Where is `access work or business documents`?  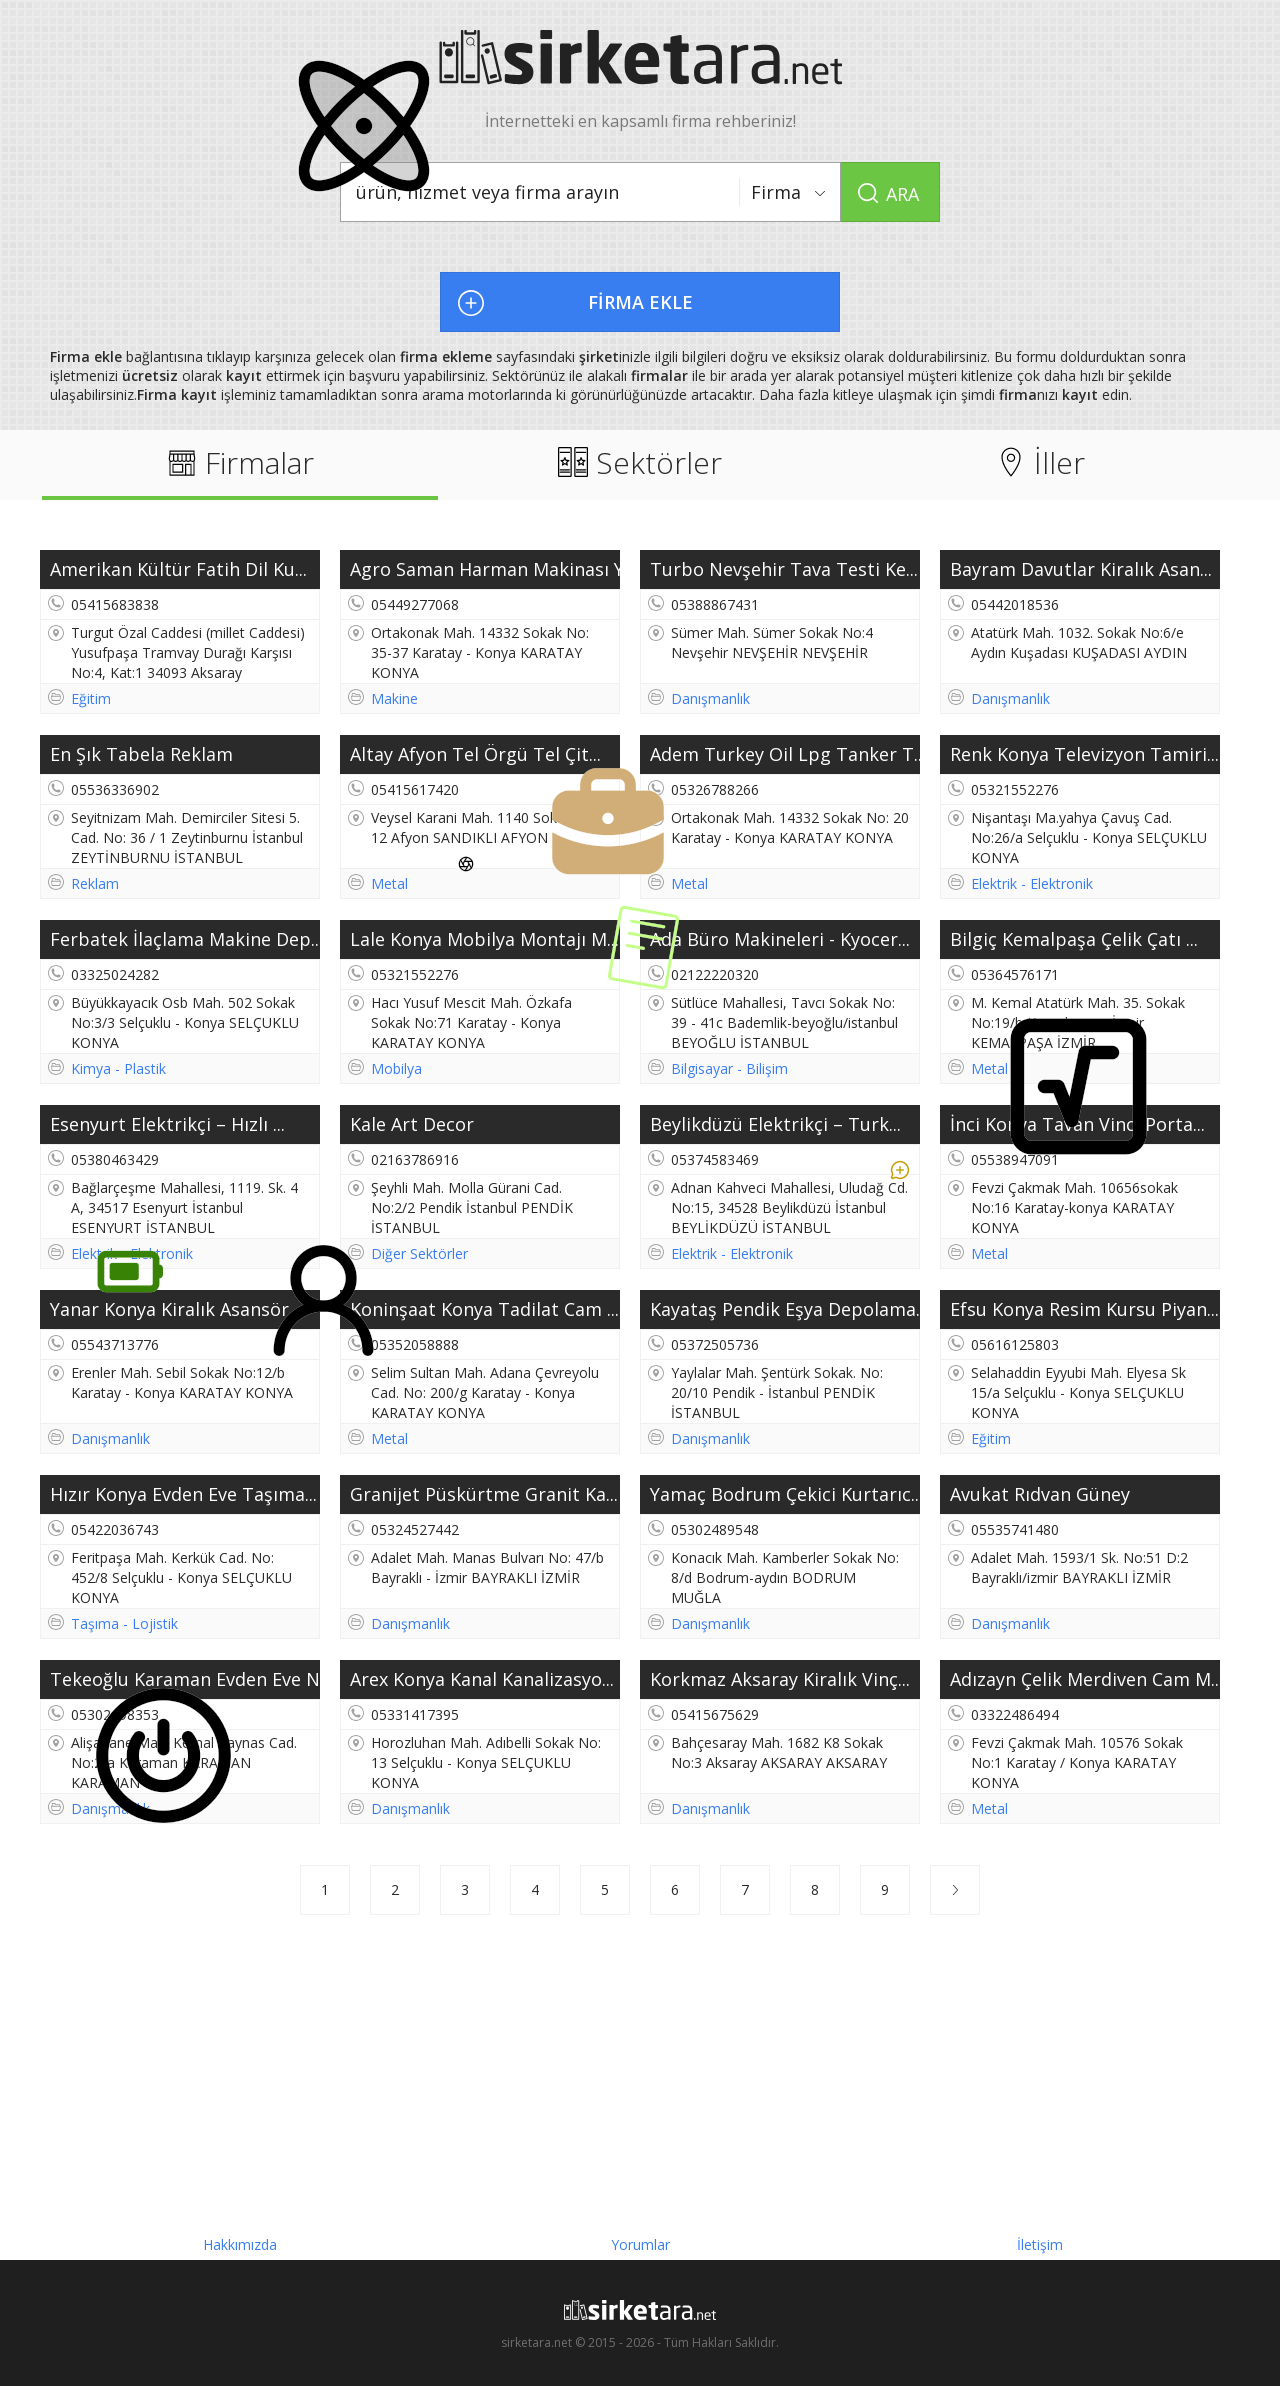 access work or business documents is located at coordinates (608, 824).